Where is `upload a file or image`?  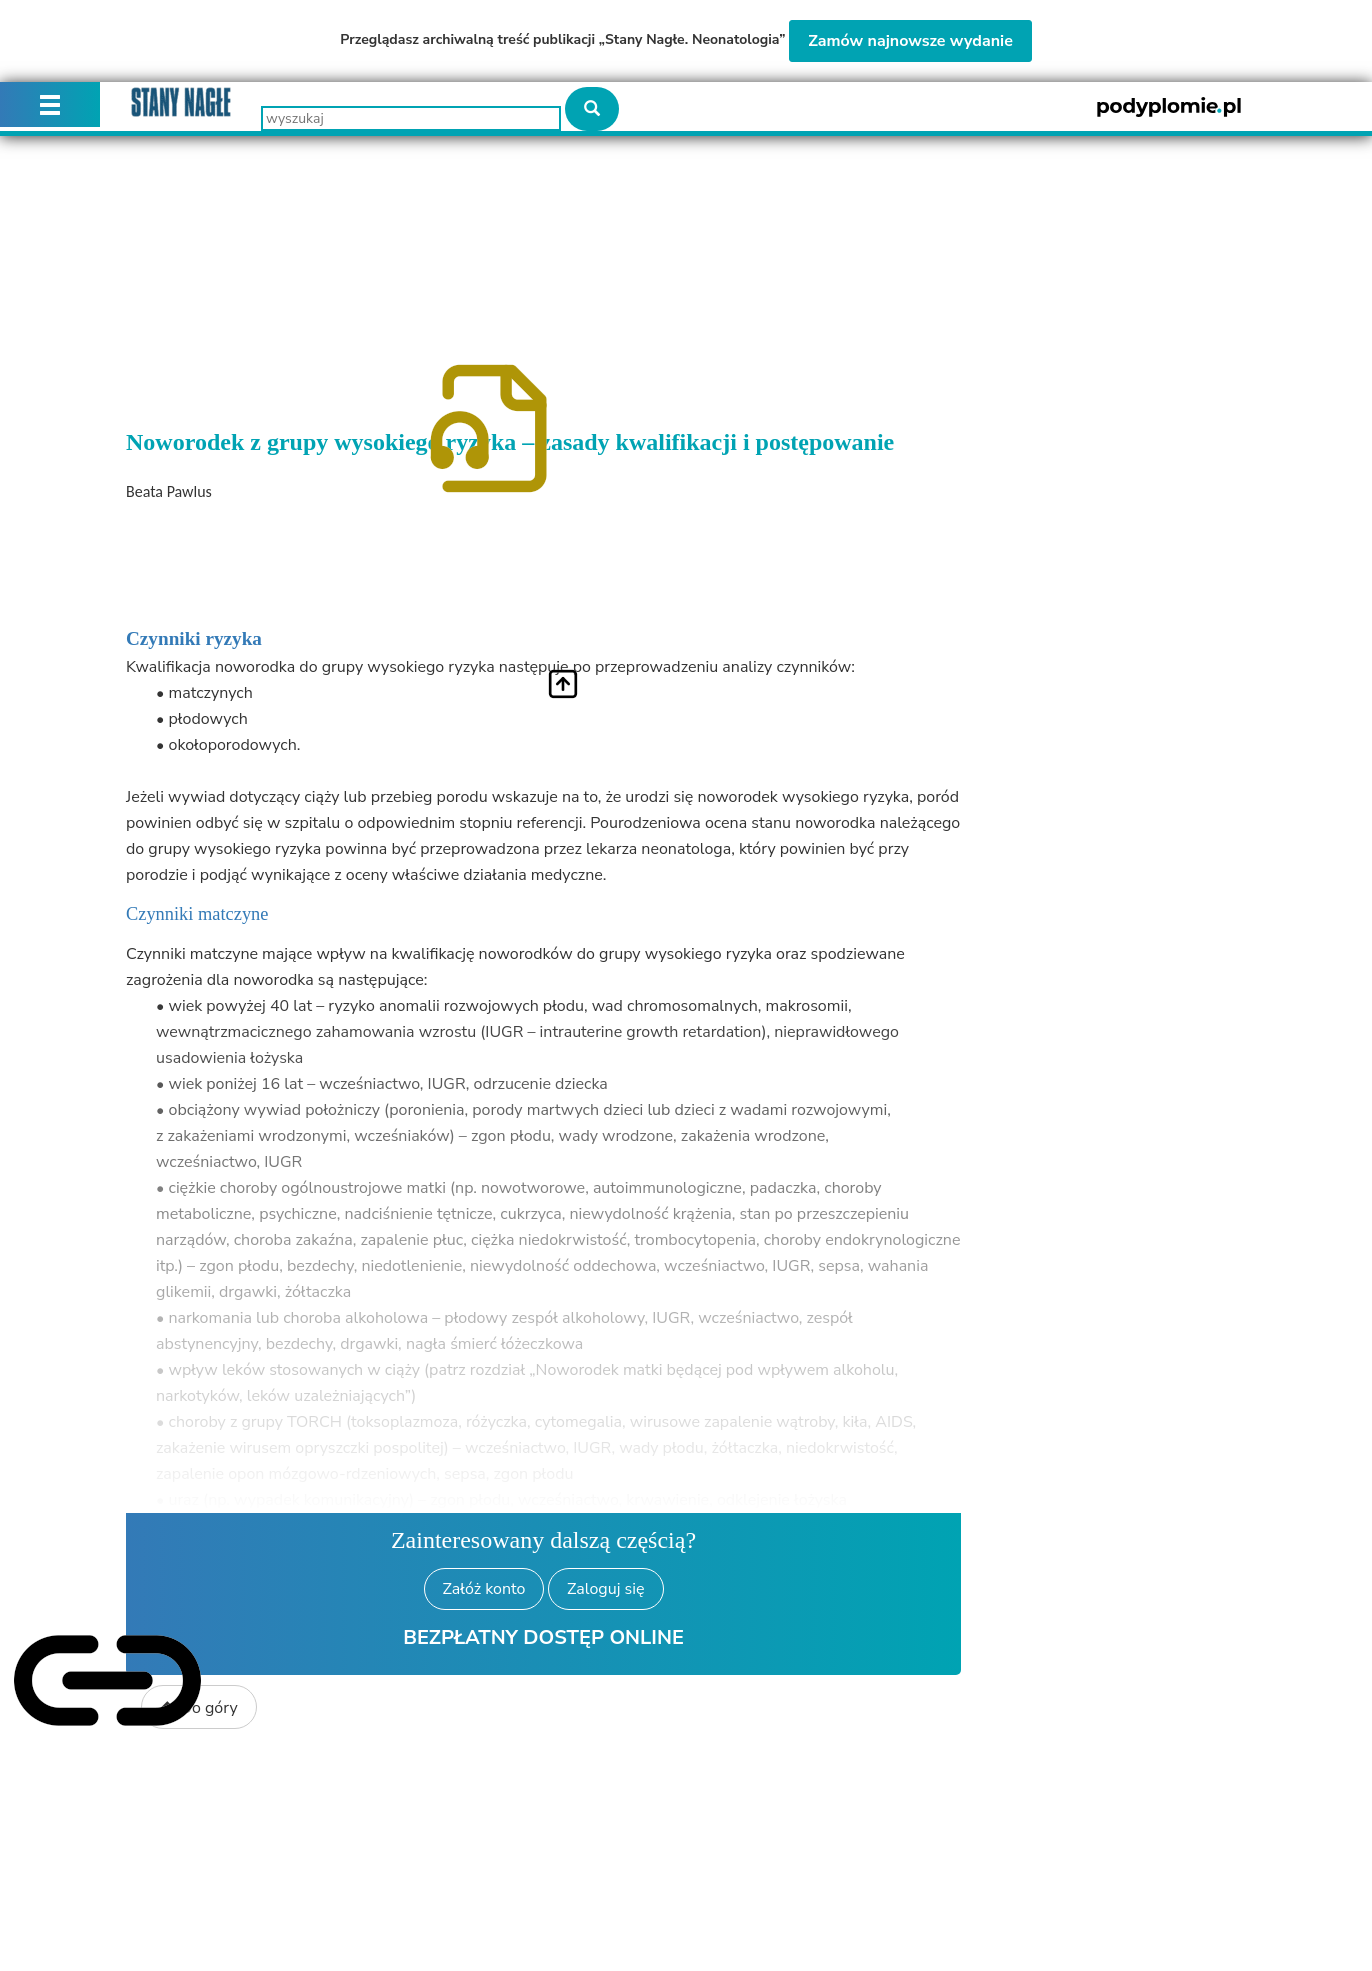
upload a file or image is located at coordinates (563, 684).